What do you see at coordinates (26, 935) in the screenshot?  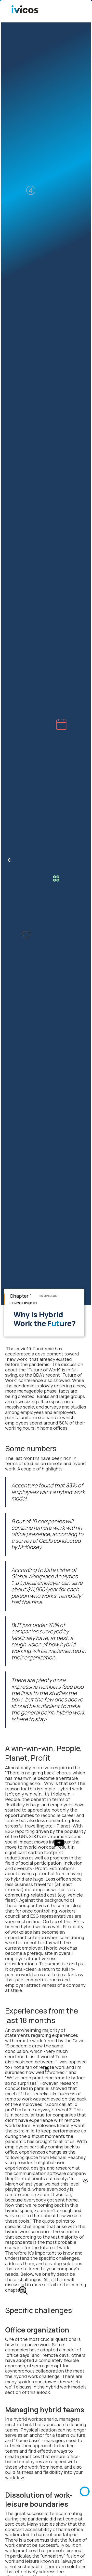 I see `view achievements or awards` at bounding box center [26, 935].